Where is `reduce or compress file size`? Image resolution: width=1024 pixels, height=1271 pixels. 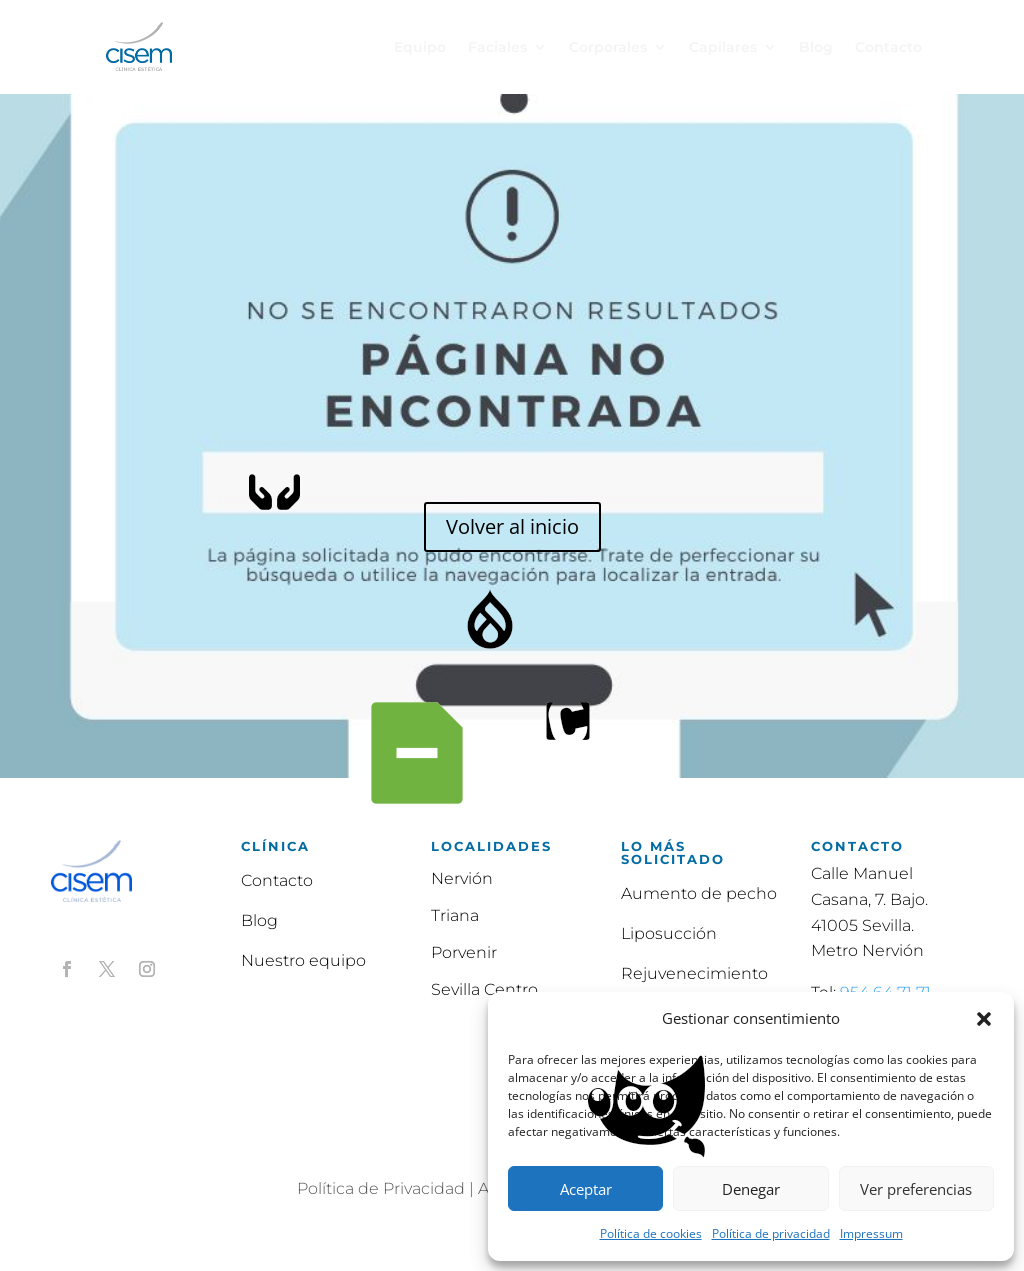
reduce or compress file size is located at coordinates (417, 753).